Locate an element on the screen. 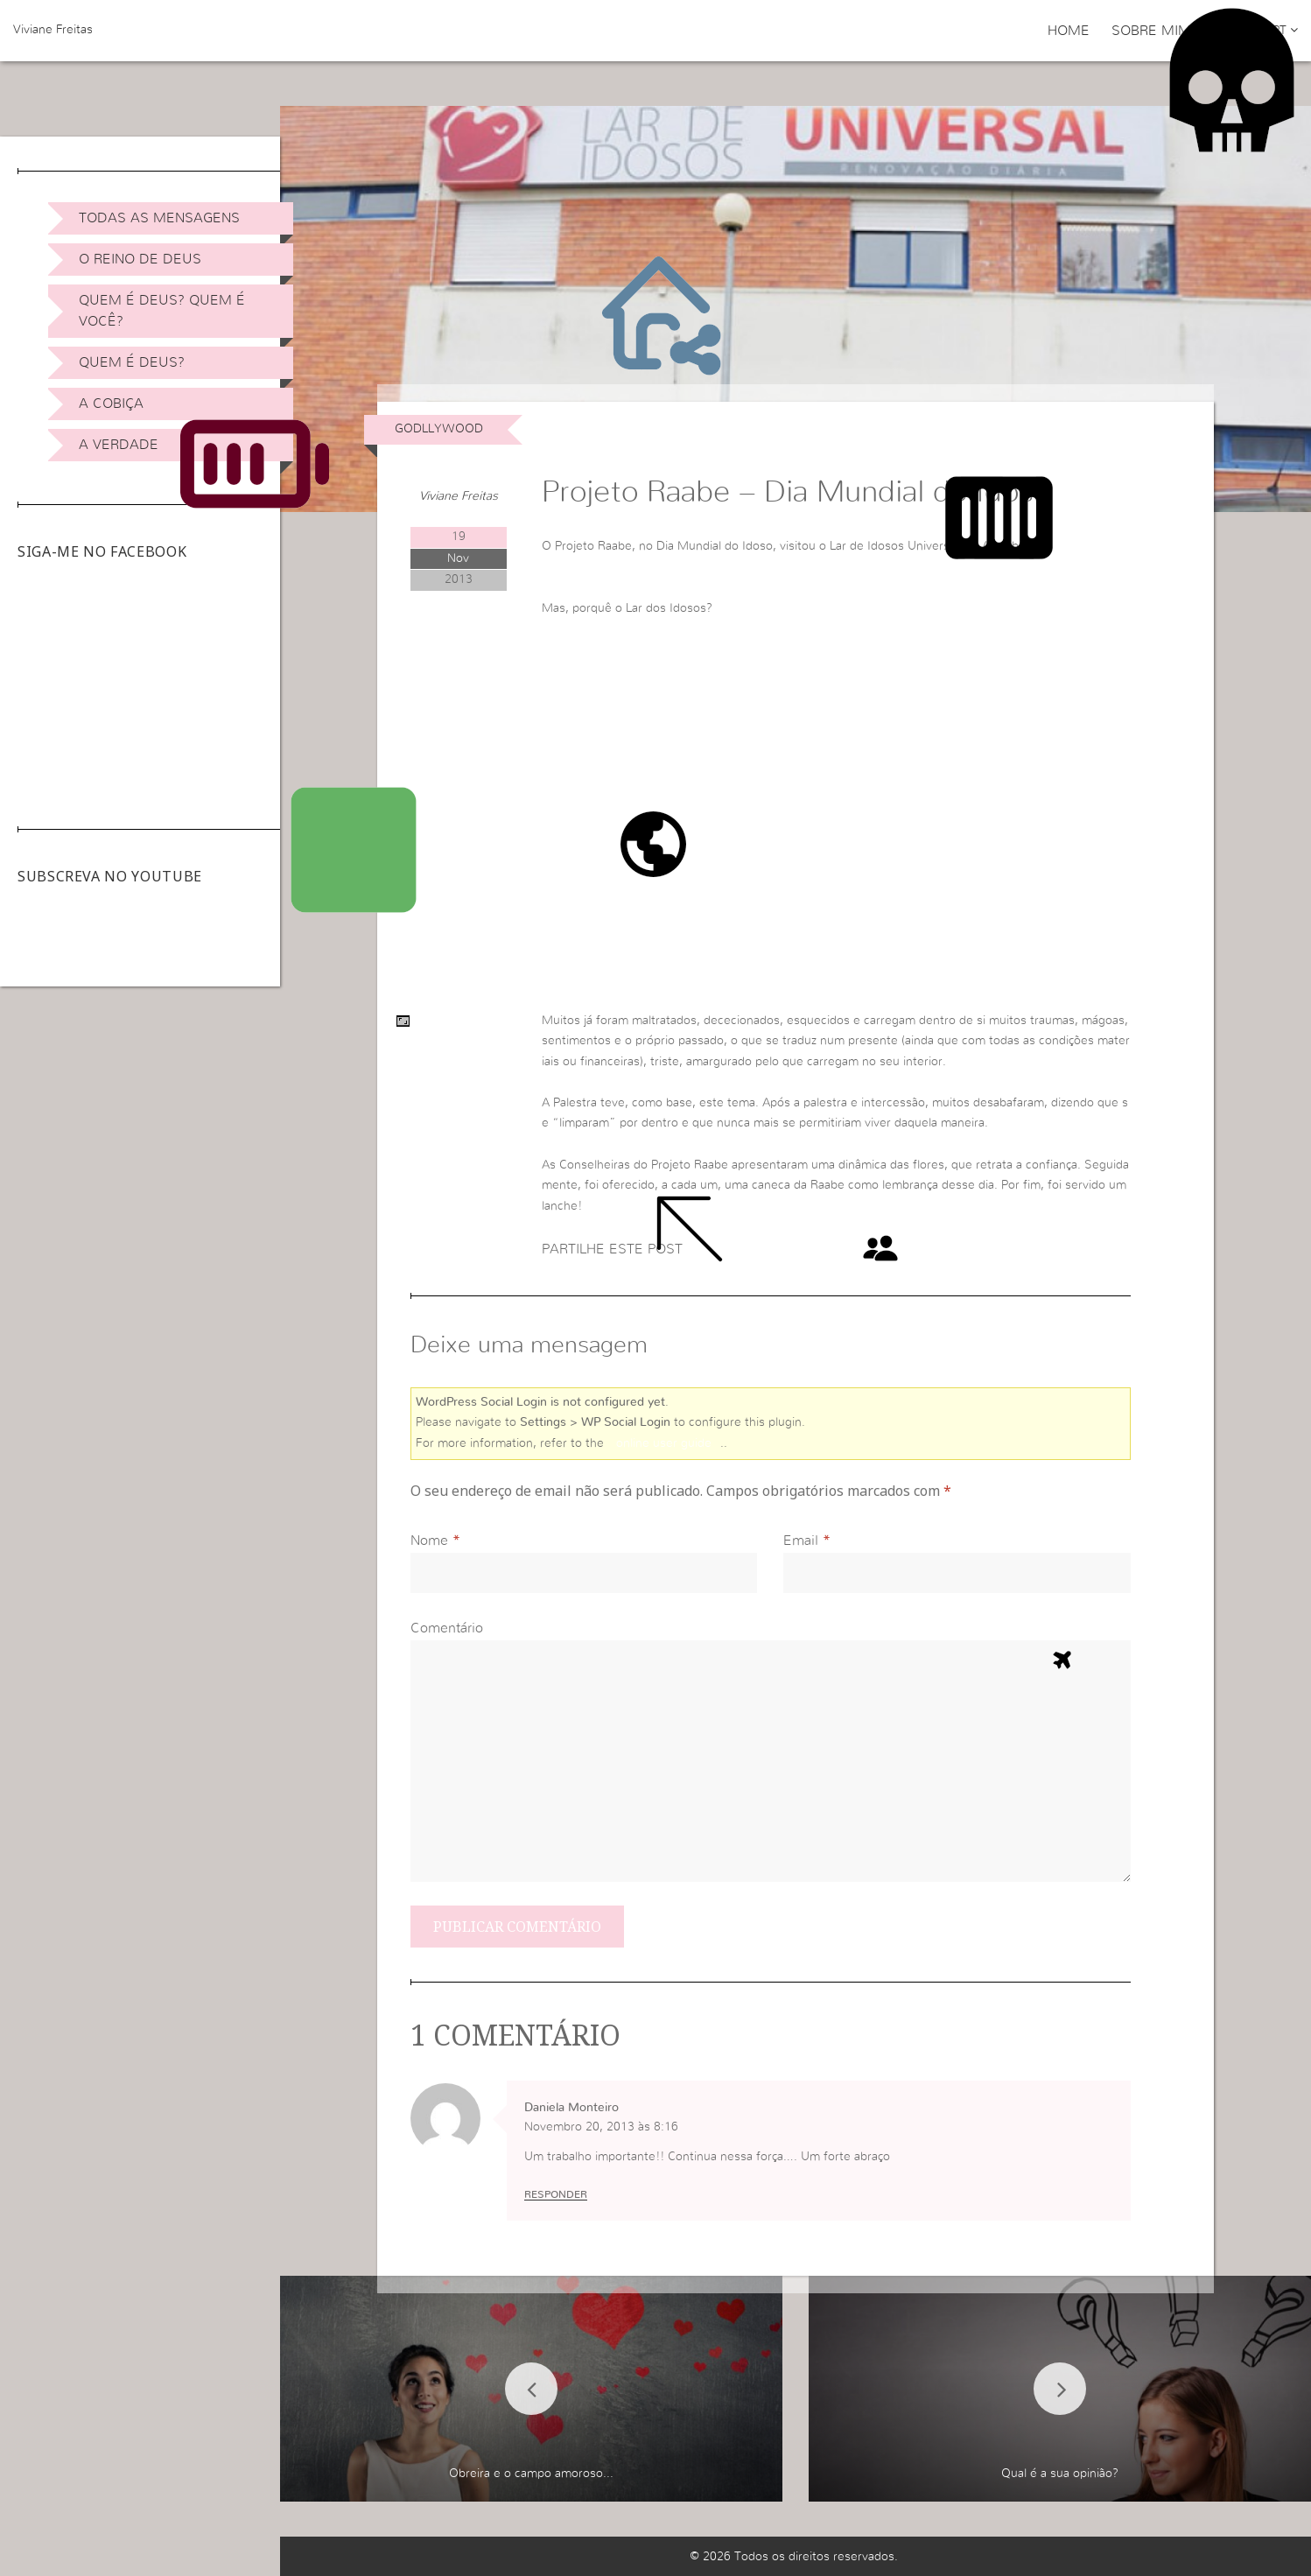  switch to global or worldwide view is located at coordinates (653, 844).